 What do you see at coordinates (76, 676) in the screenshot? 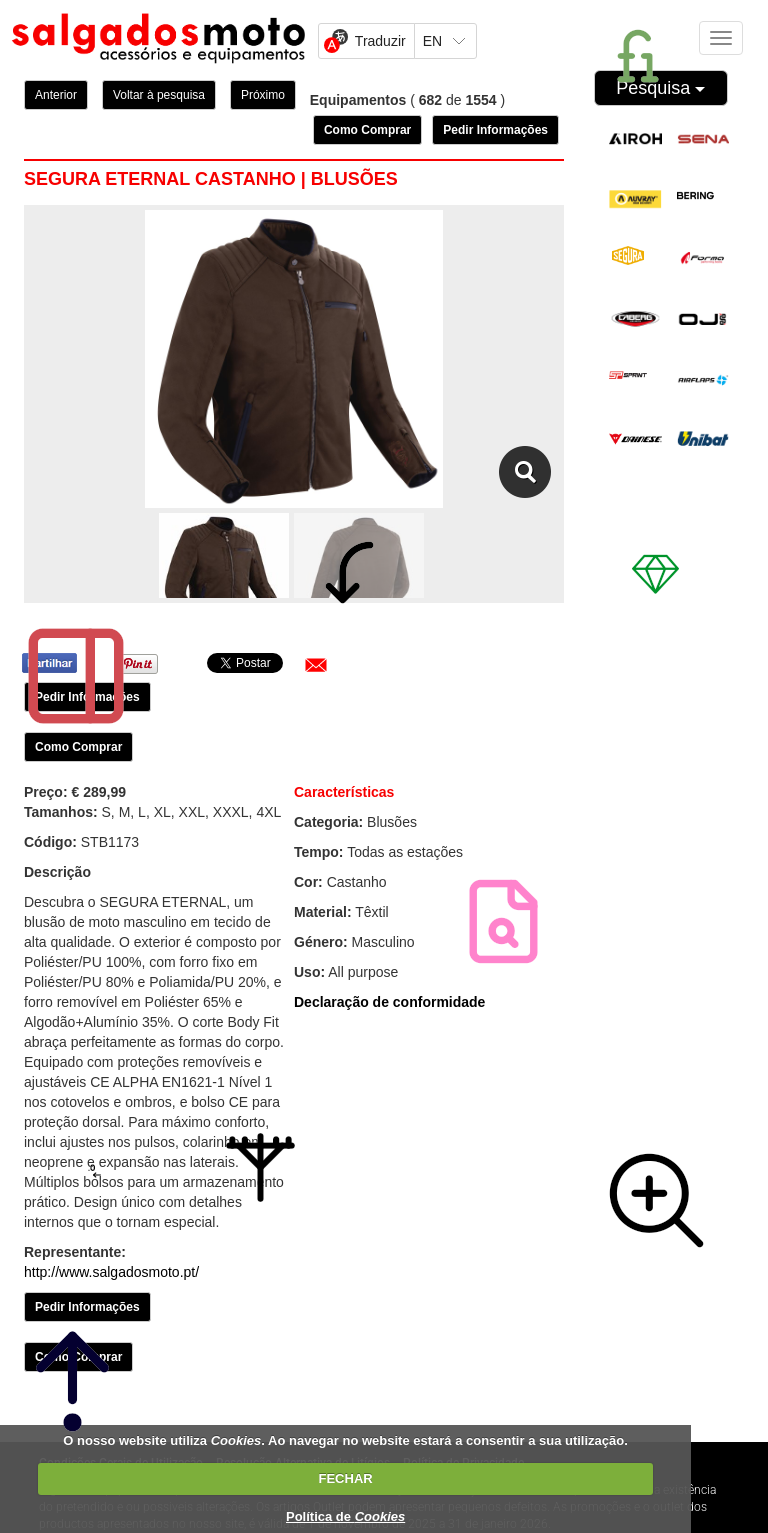
I see `toggle right sidebar panel` at bounding box center [76, 676].